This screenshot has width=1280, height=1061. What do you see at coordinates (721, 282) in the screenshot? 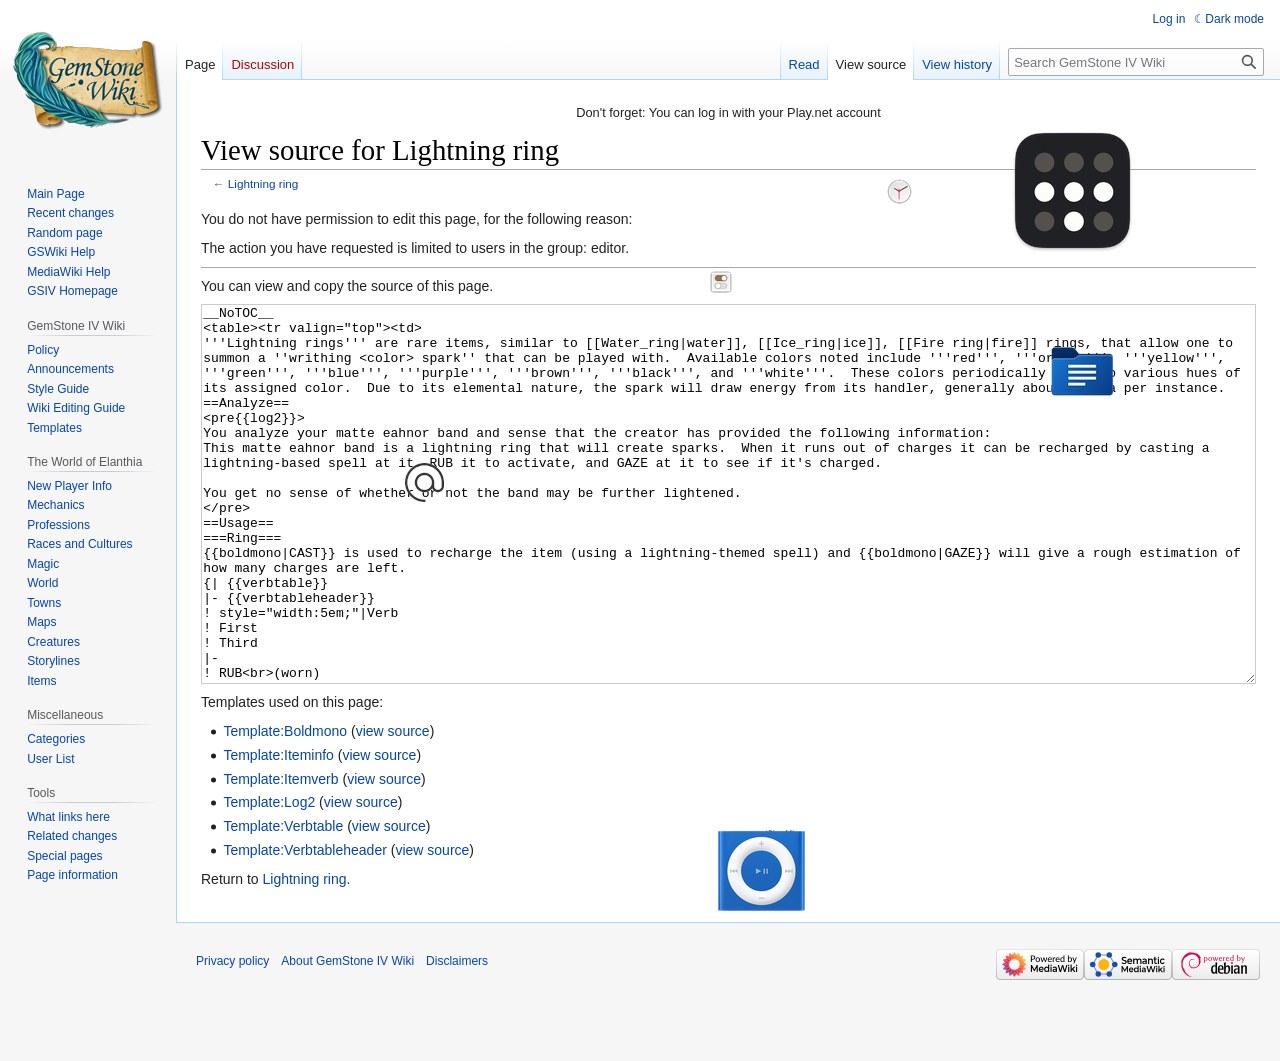
I see `open gnome tweaks application` at bounding box center [721, 282].